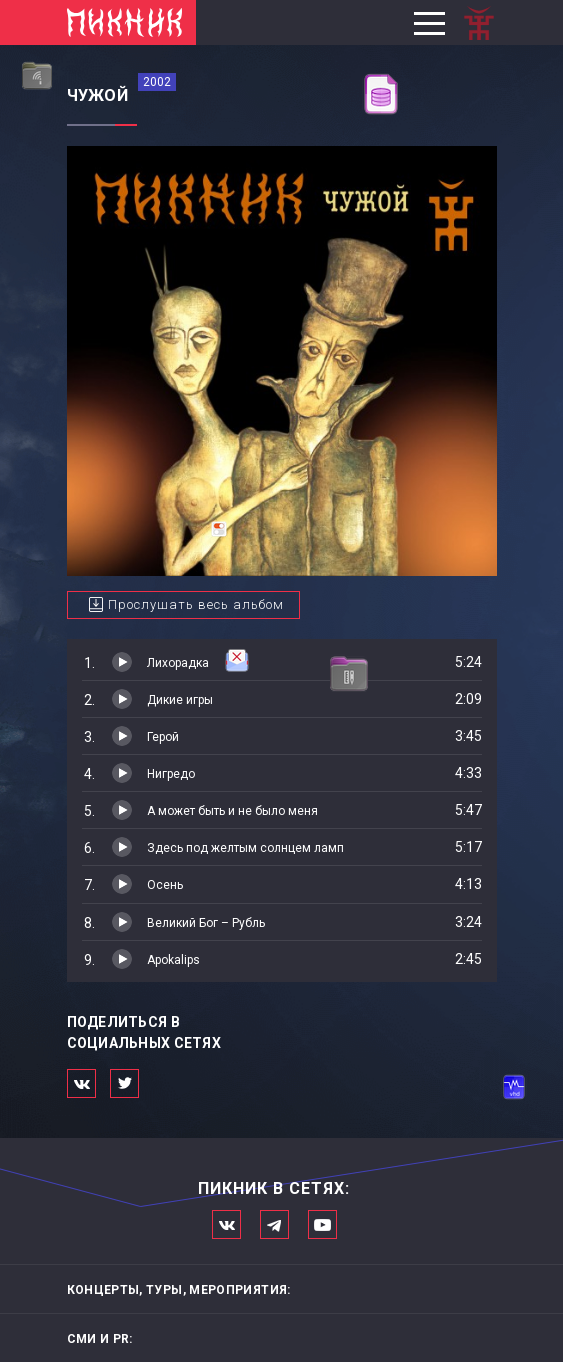  I want to click on open gnome tweaks settings, so click(219, 529).